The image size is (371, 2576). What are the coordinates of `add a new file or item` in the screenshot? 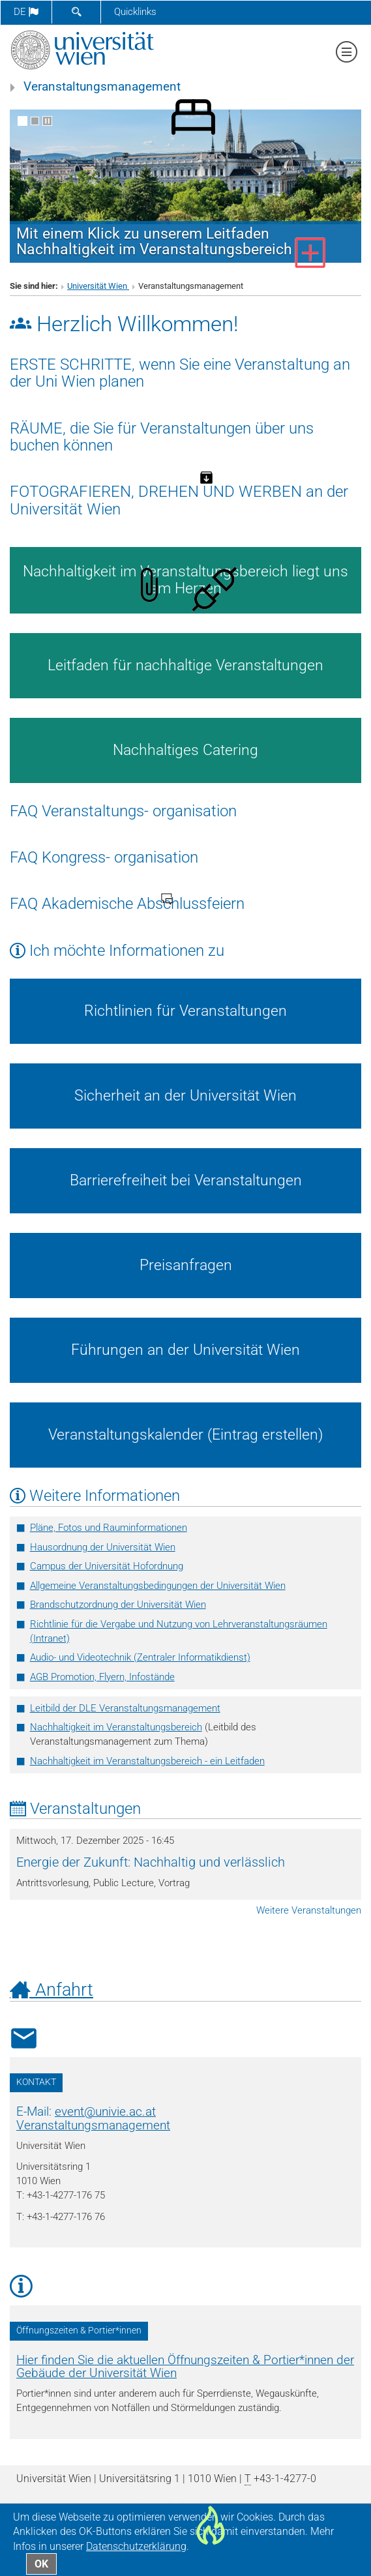 It's located at (311, 254).